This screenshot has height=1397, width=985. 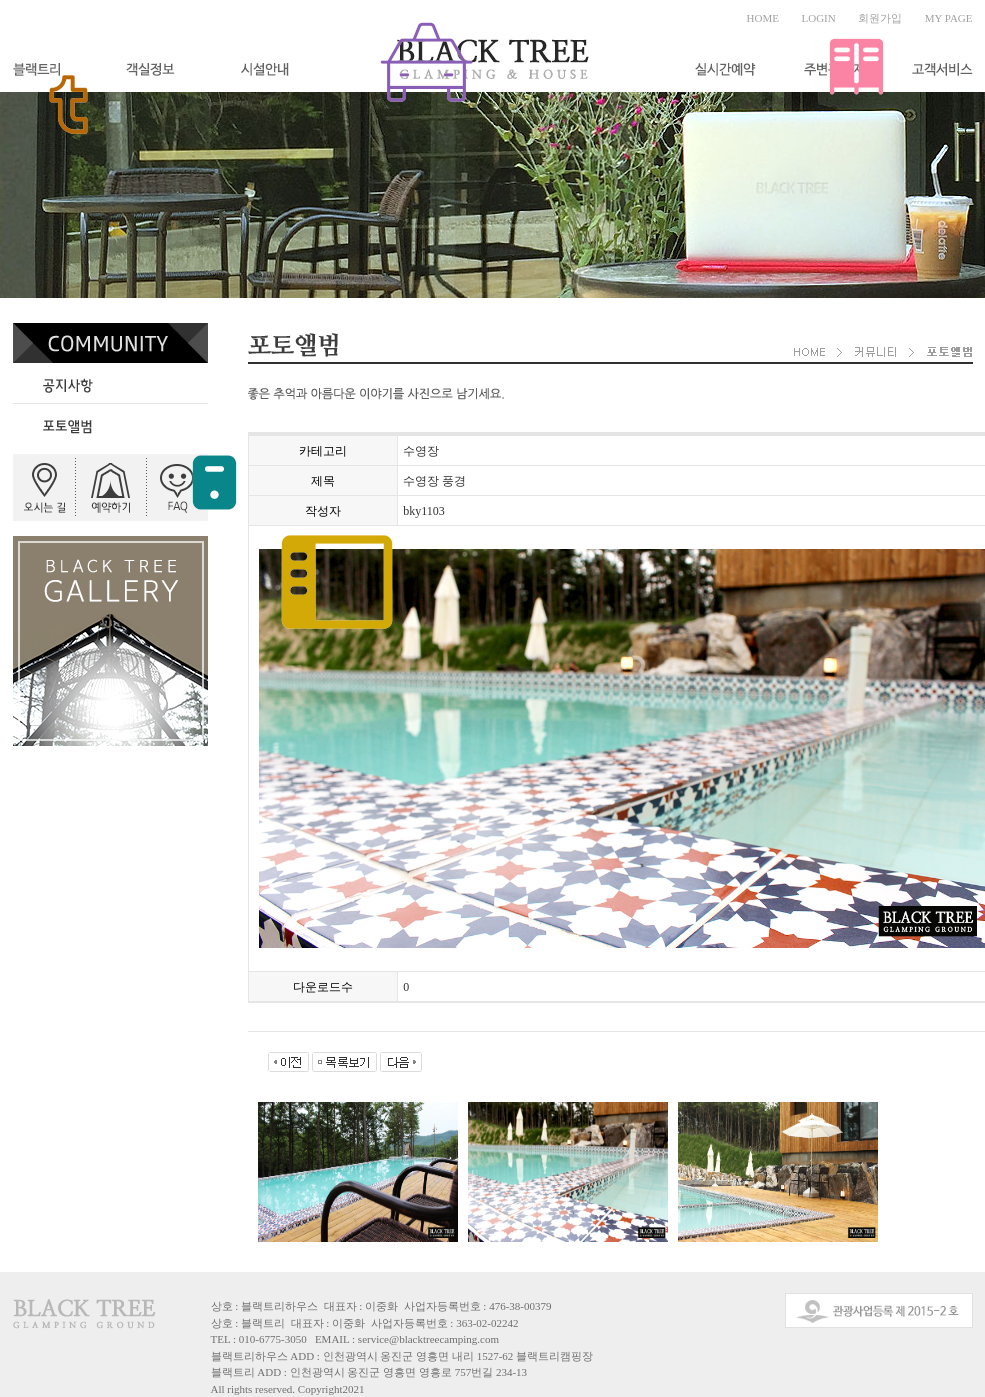 What do you see at coordinates (337, 582) in the screenshot?
I see `toggle the sidebar panel` at bounding box center [337, 582].